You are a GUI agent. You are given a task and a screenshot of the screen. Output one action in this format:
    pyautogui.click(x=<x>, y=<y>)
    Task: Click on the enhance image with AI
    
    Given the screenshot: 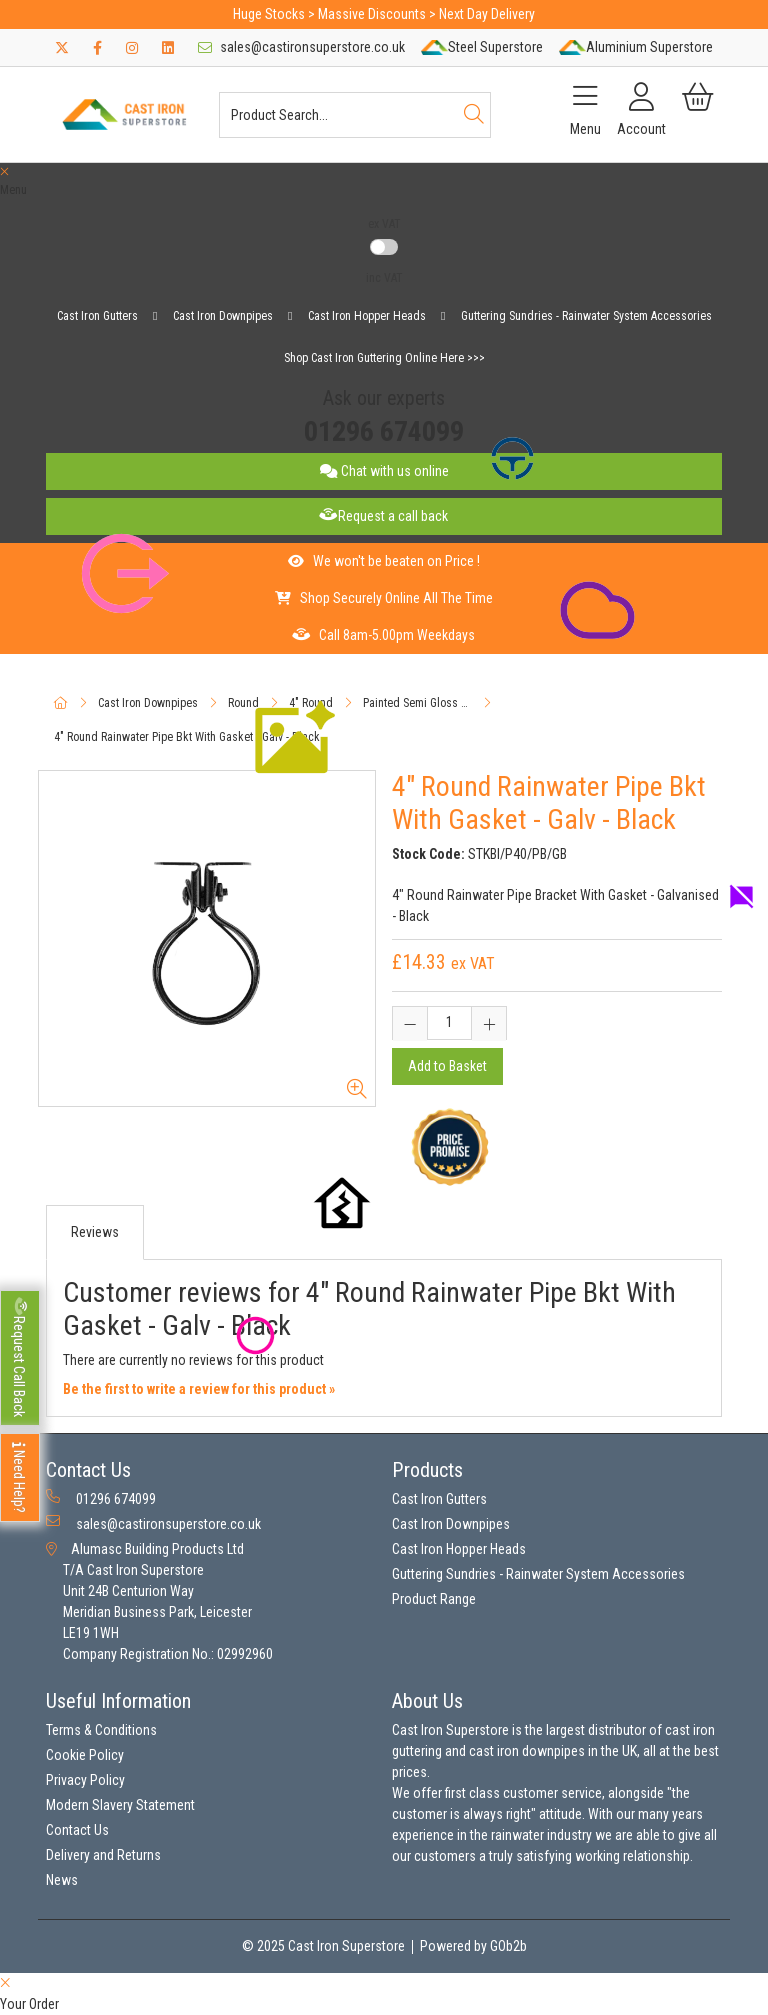 What is the action you would take?
    pyautogui.click(x=291, y=740)
    